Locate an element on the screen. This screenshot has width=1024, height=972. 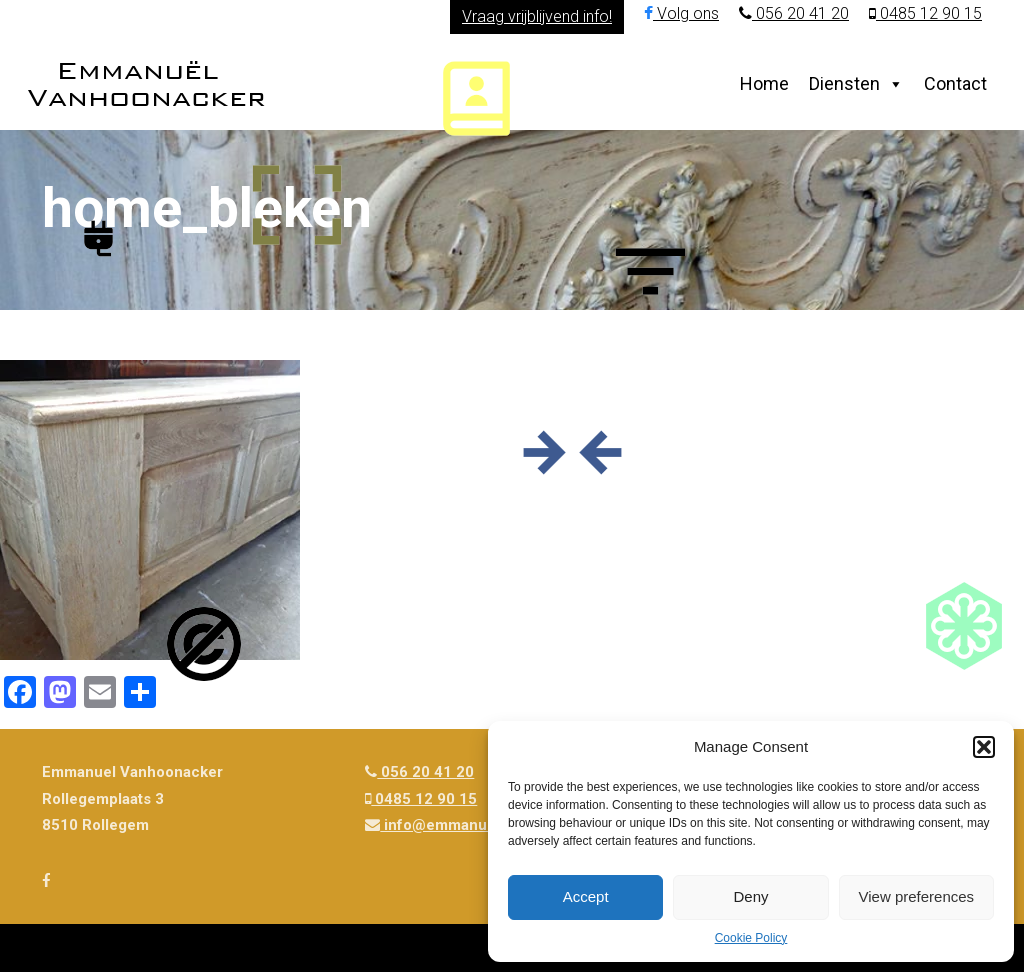
connect to power source is located at coordinates (98, 238).